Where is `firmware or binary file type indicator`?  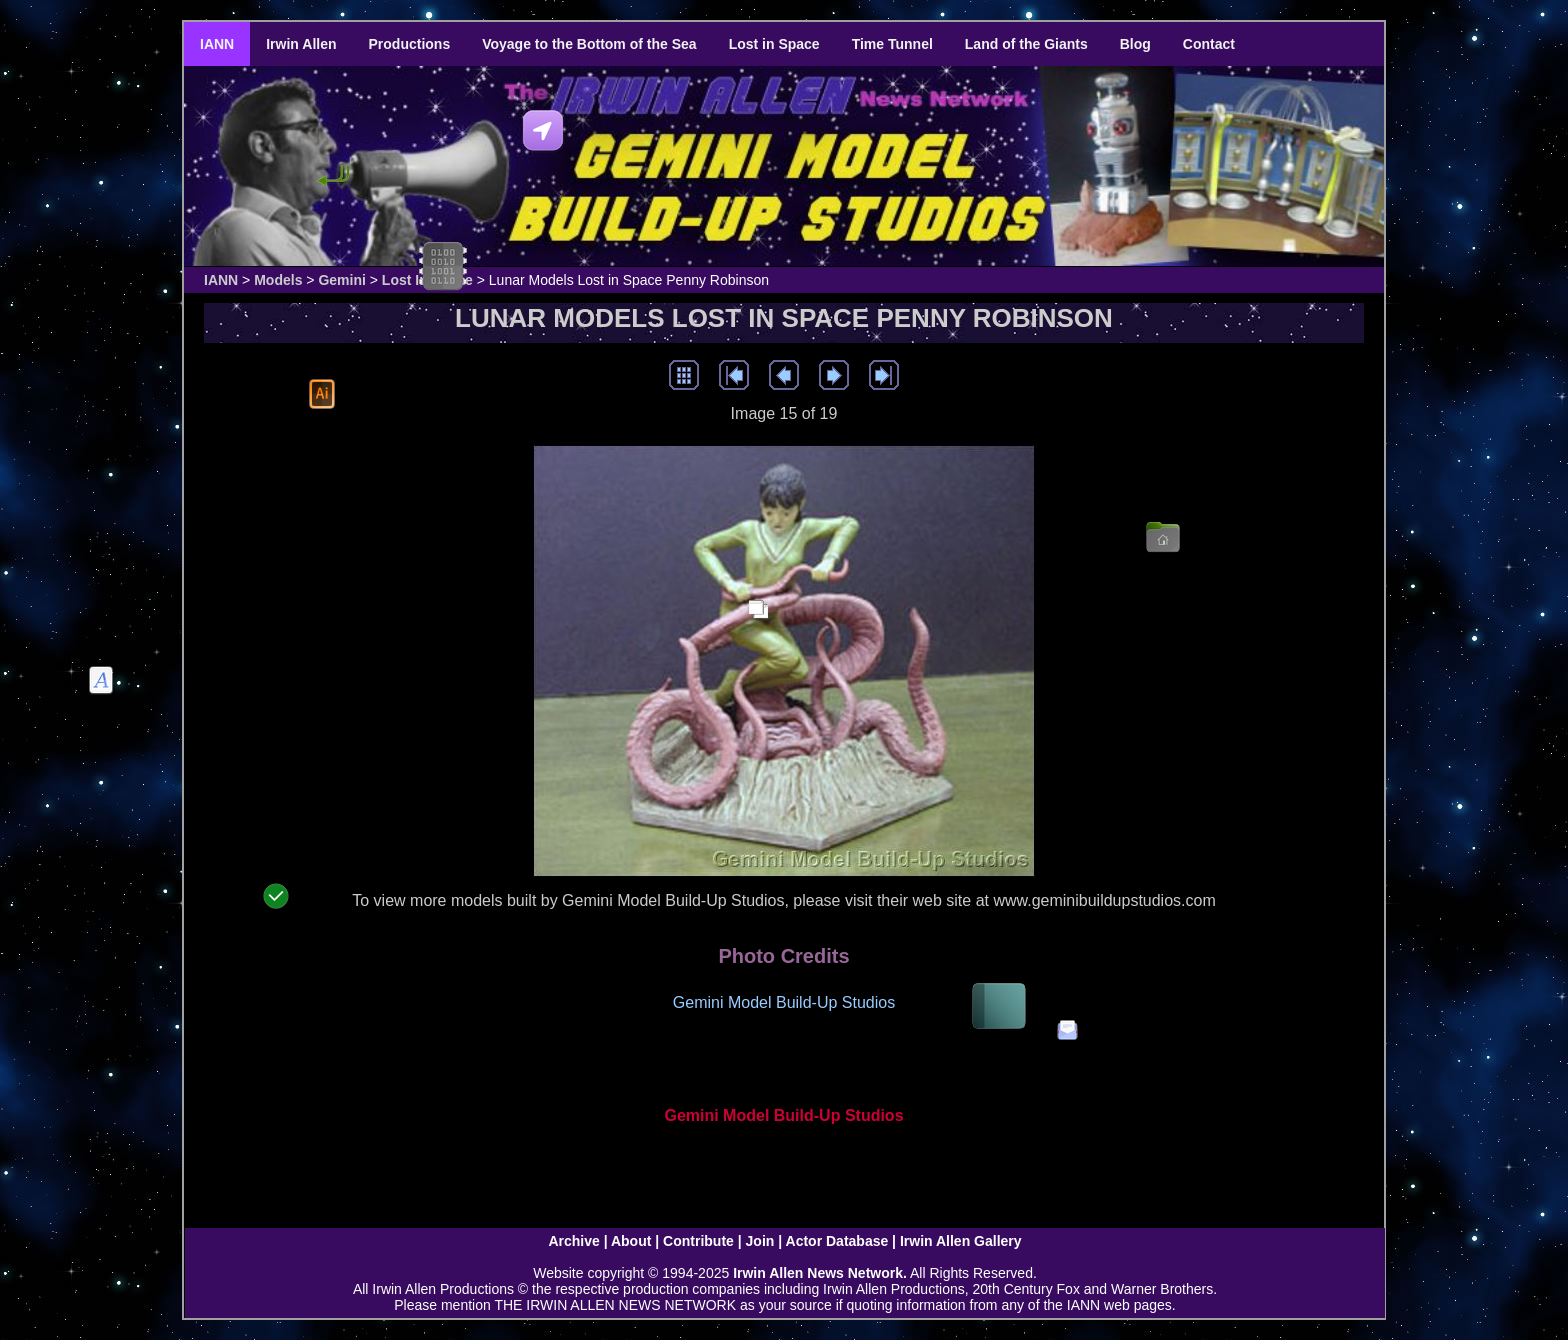 firmware or binary file type indicator is located at coordinates (443, 266).